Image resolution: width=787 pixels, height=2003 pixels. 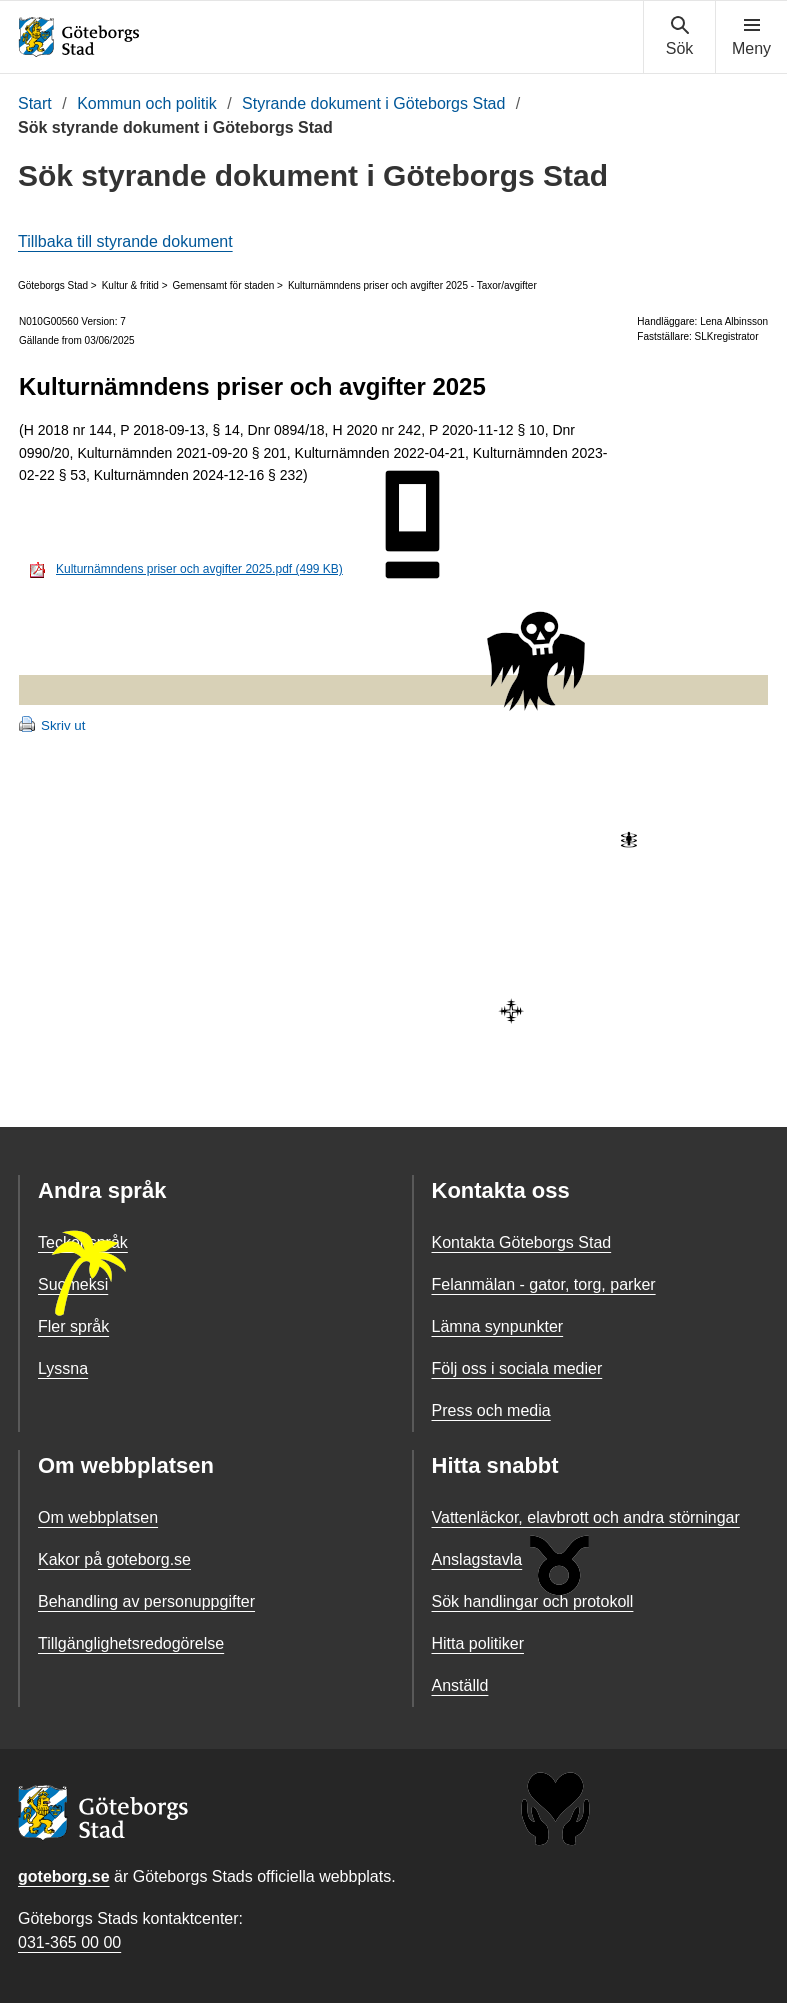 I want to click on indicates a haunted or spooky game element, so click(x=536, y=661).